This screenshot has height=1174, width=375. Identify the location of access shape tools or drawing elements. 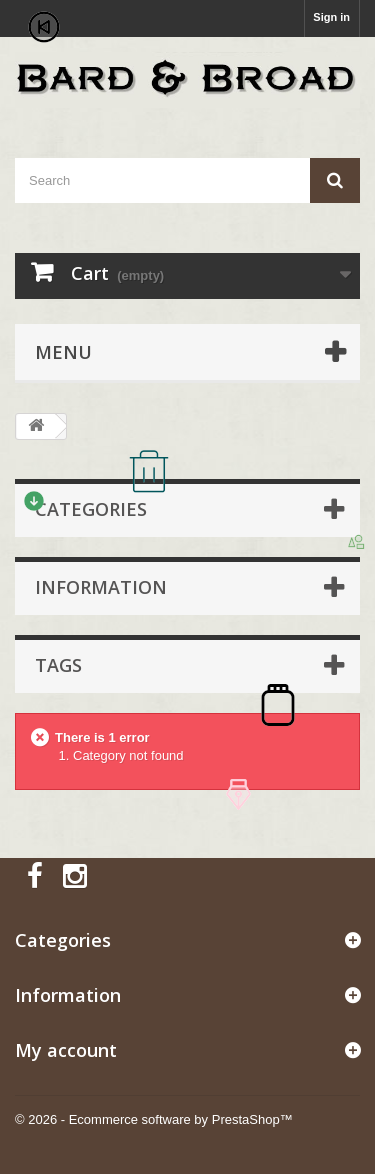
(356, 542).